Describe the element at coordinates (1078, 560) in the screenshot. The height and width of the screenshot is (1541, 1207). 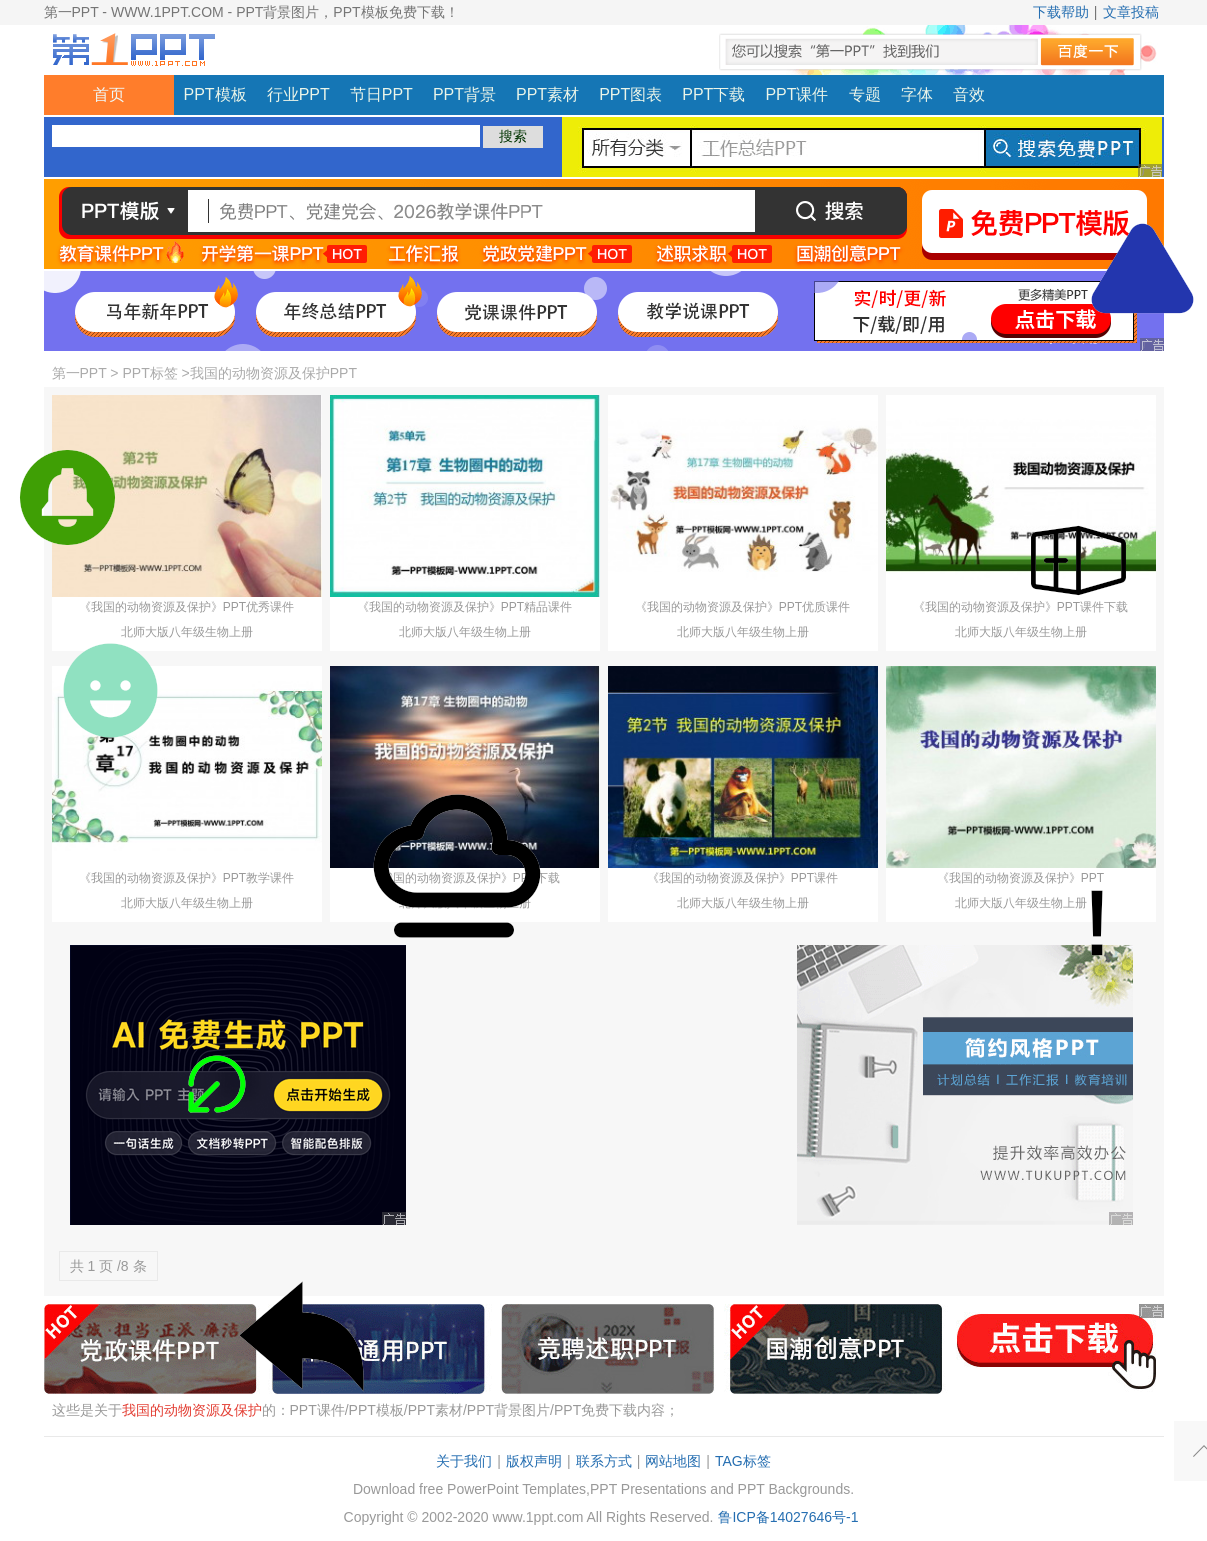
I see `view shipping or freight details` at that location.